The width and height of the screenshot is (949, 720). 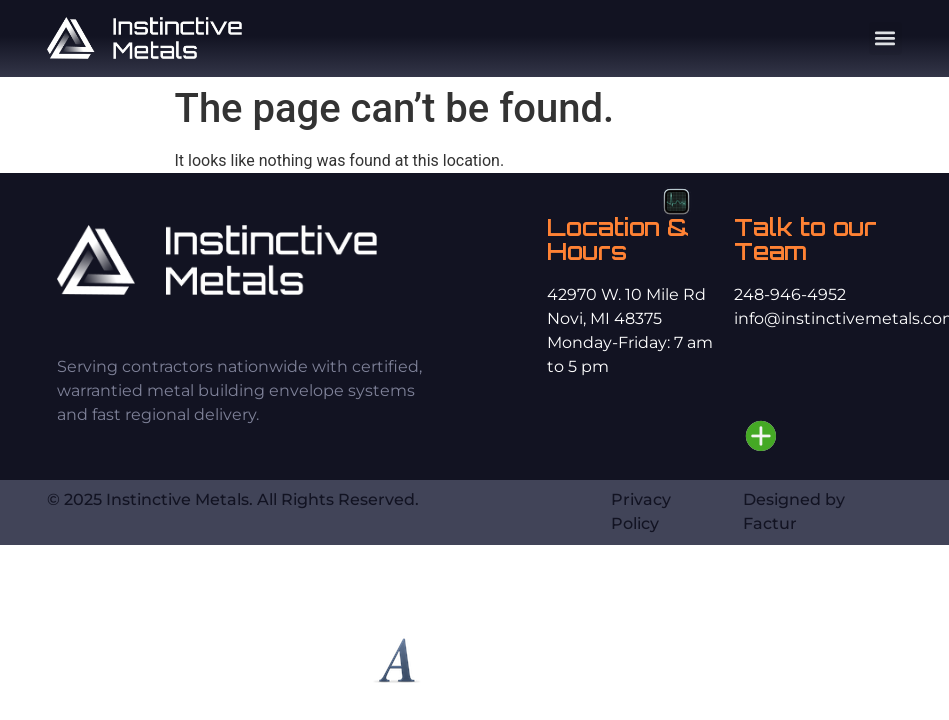 I want to click on add a new item to the list, so click(x=761, y=436).